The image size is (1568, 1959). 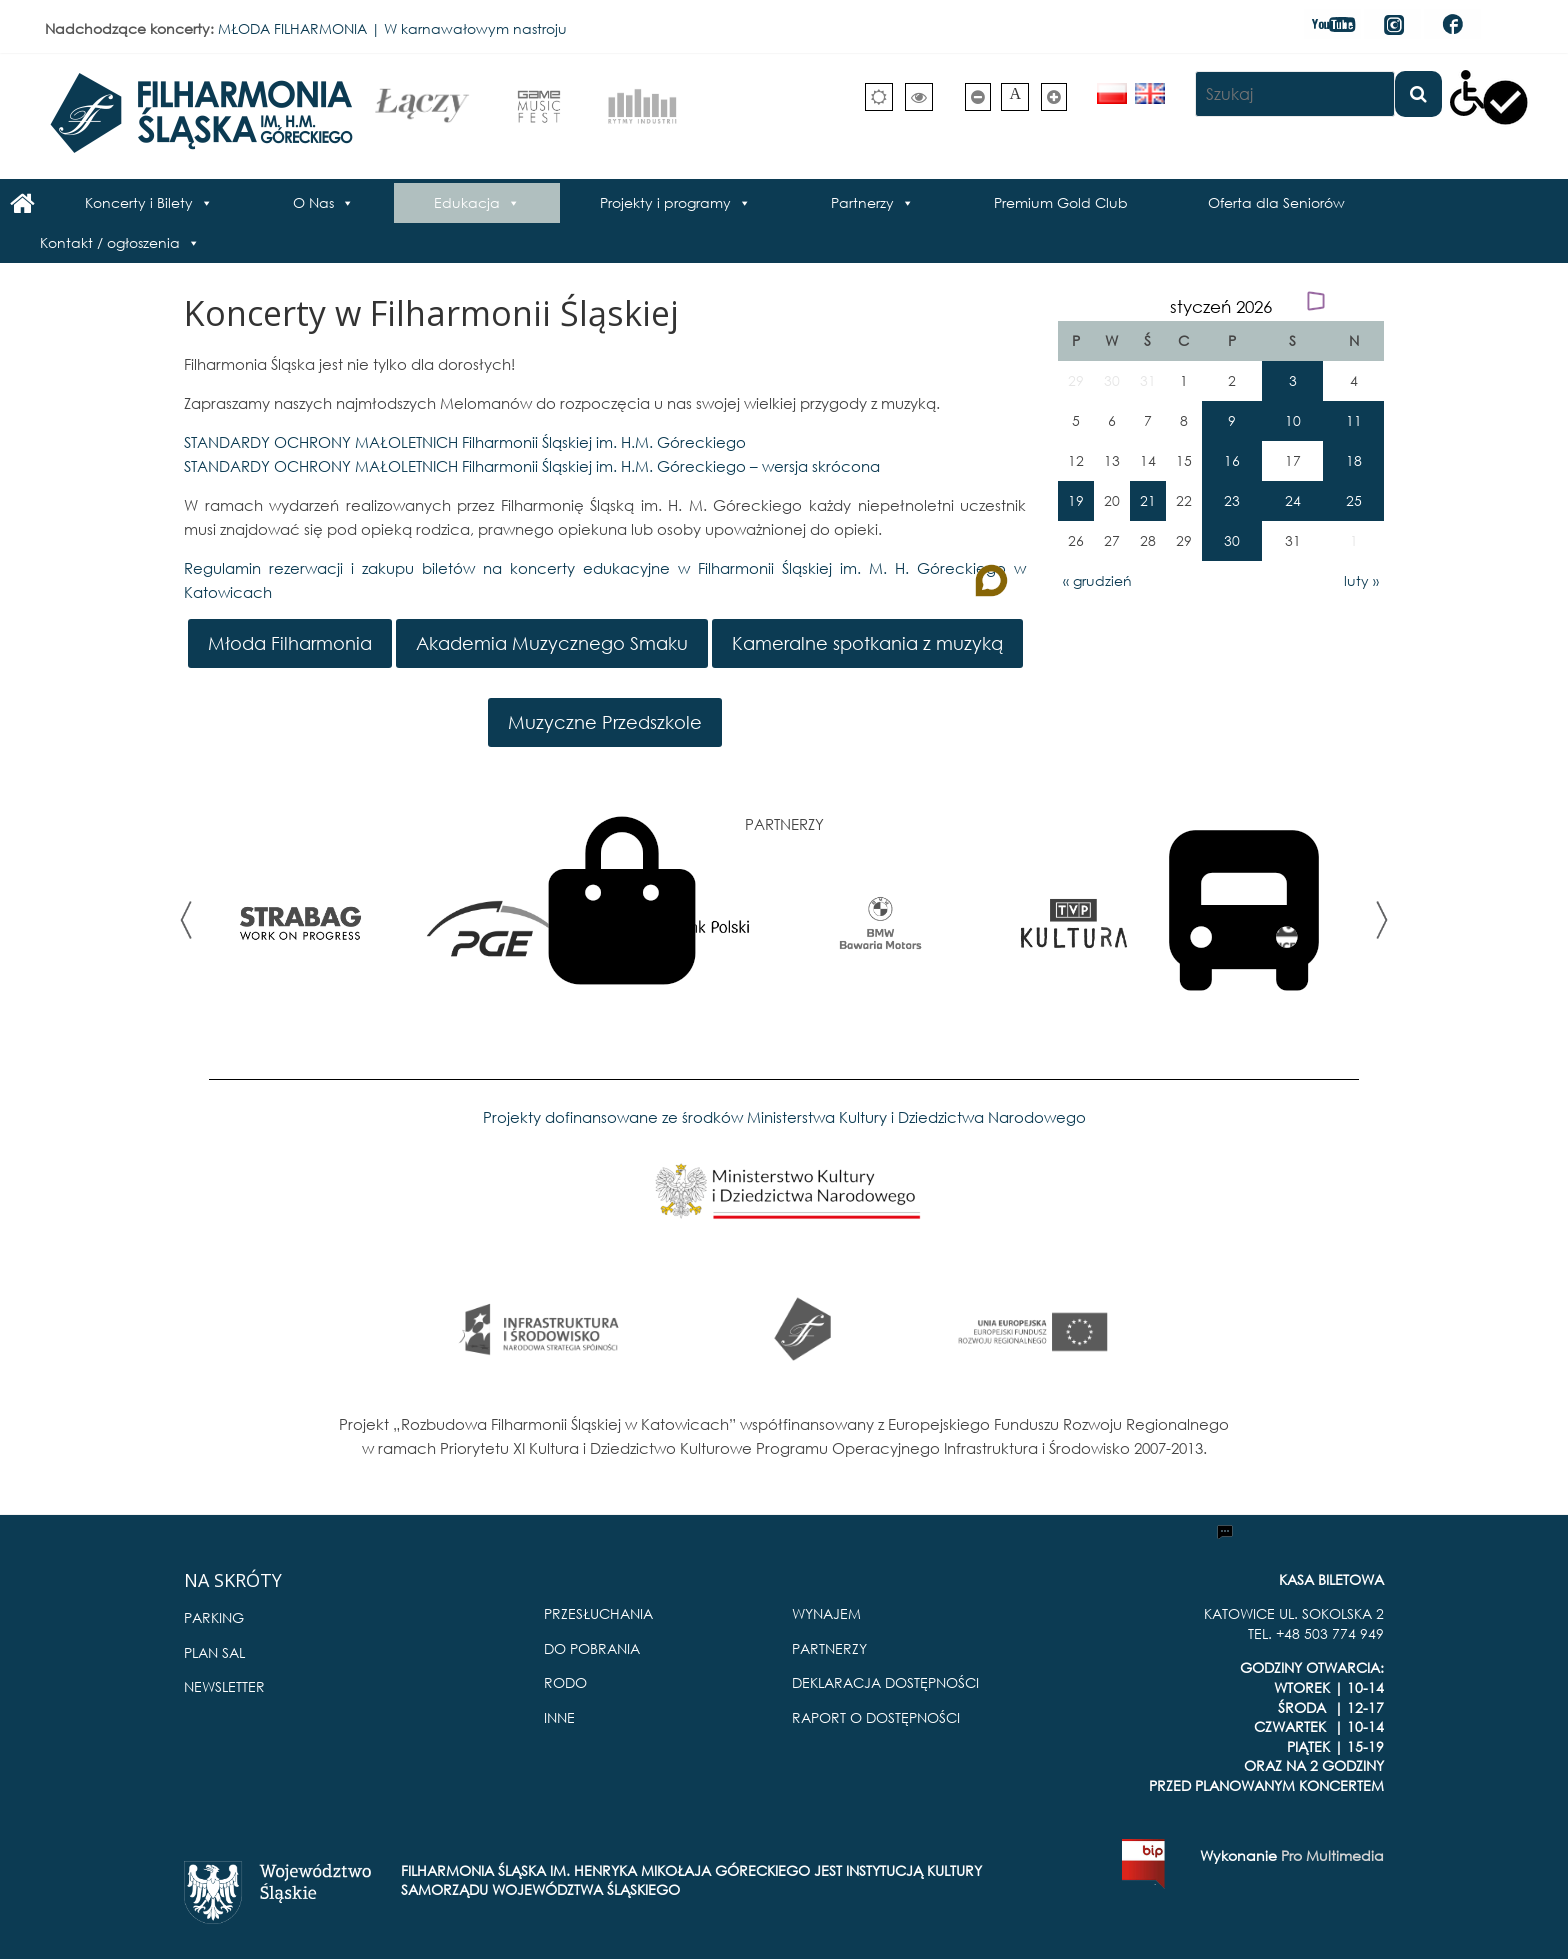 I want to click on open Discourse forum, so click(x=991, y=580).